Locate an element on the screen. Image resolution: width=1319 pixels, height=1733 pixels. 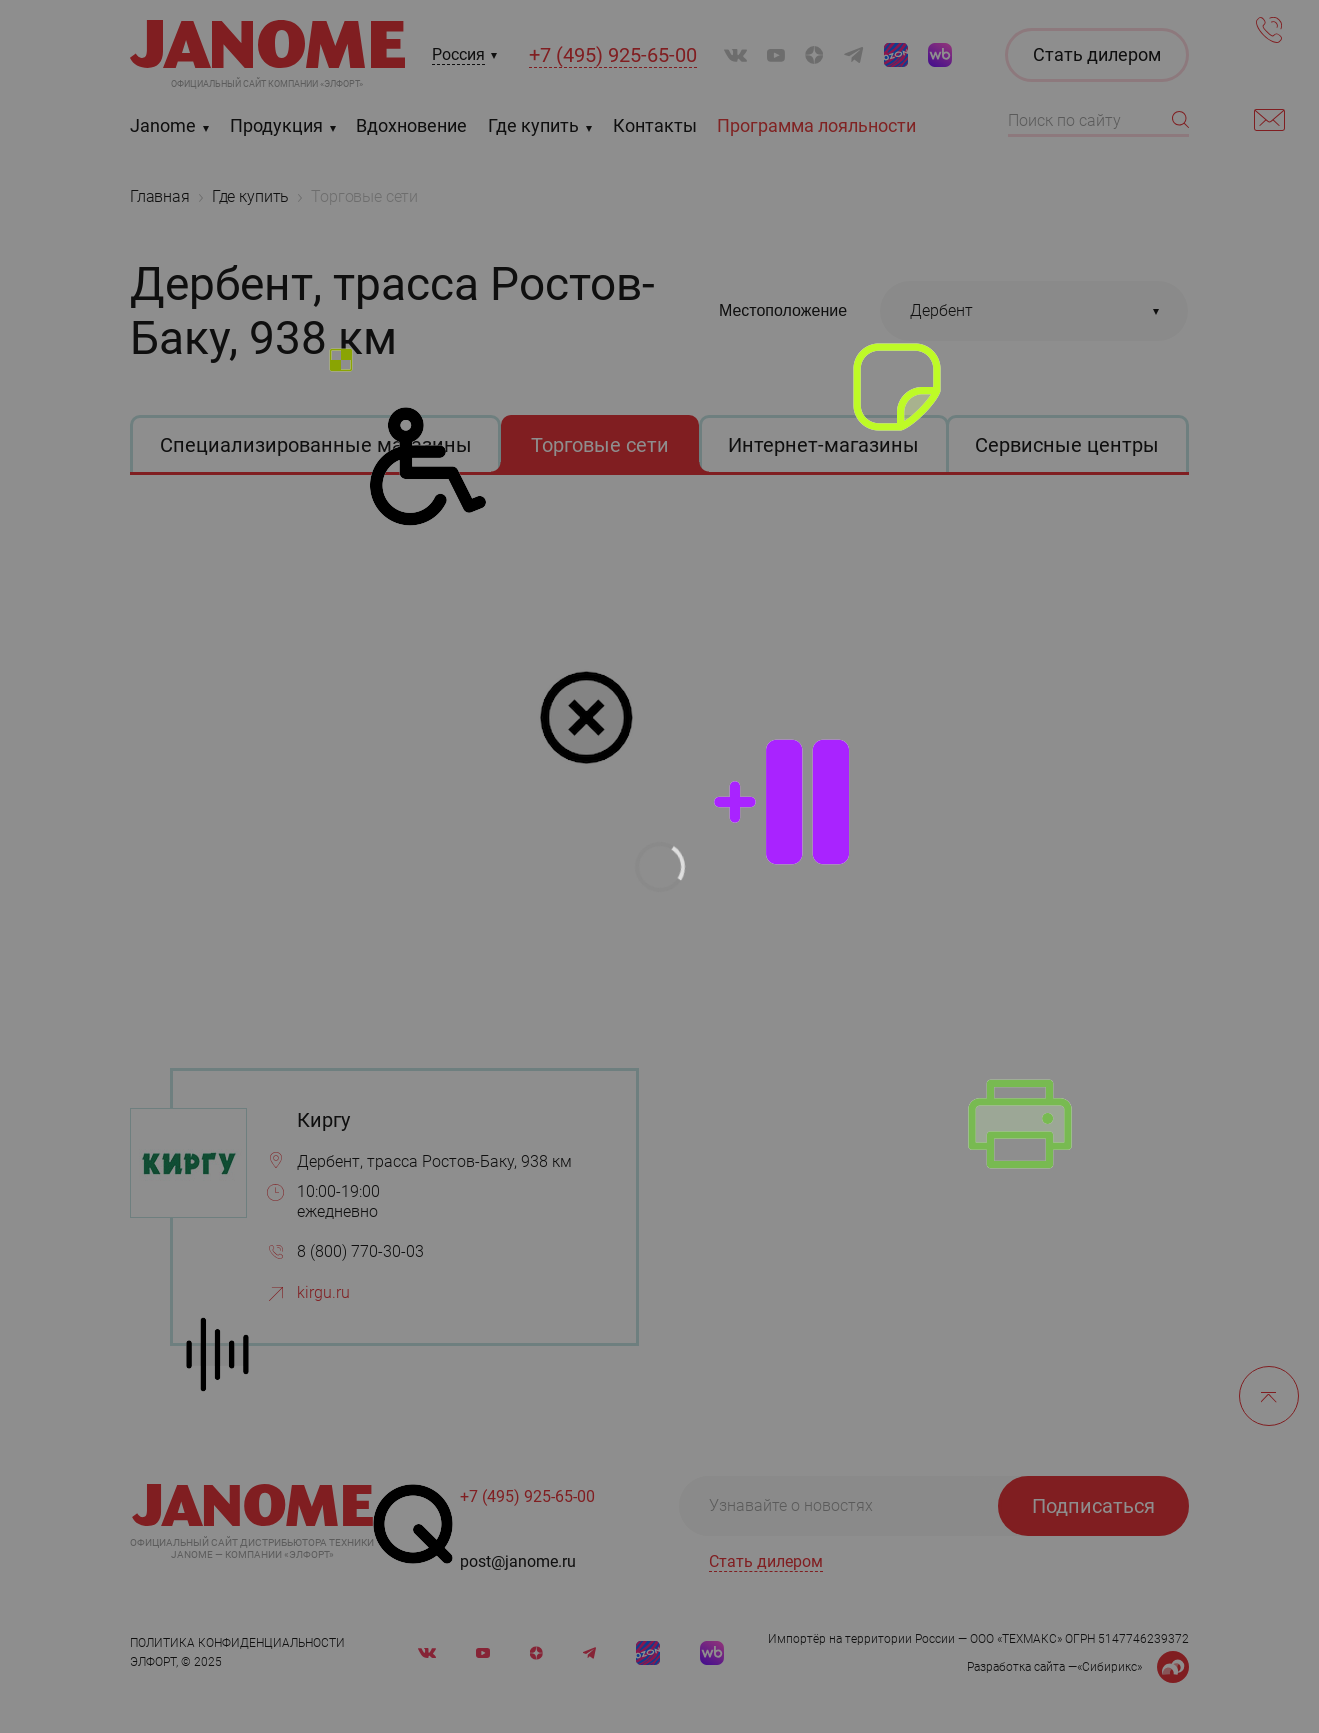
indicates wheelchair accessible facilities is located at coordinates (418, 468).